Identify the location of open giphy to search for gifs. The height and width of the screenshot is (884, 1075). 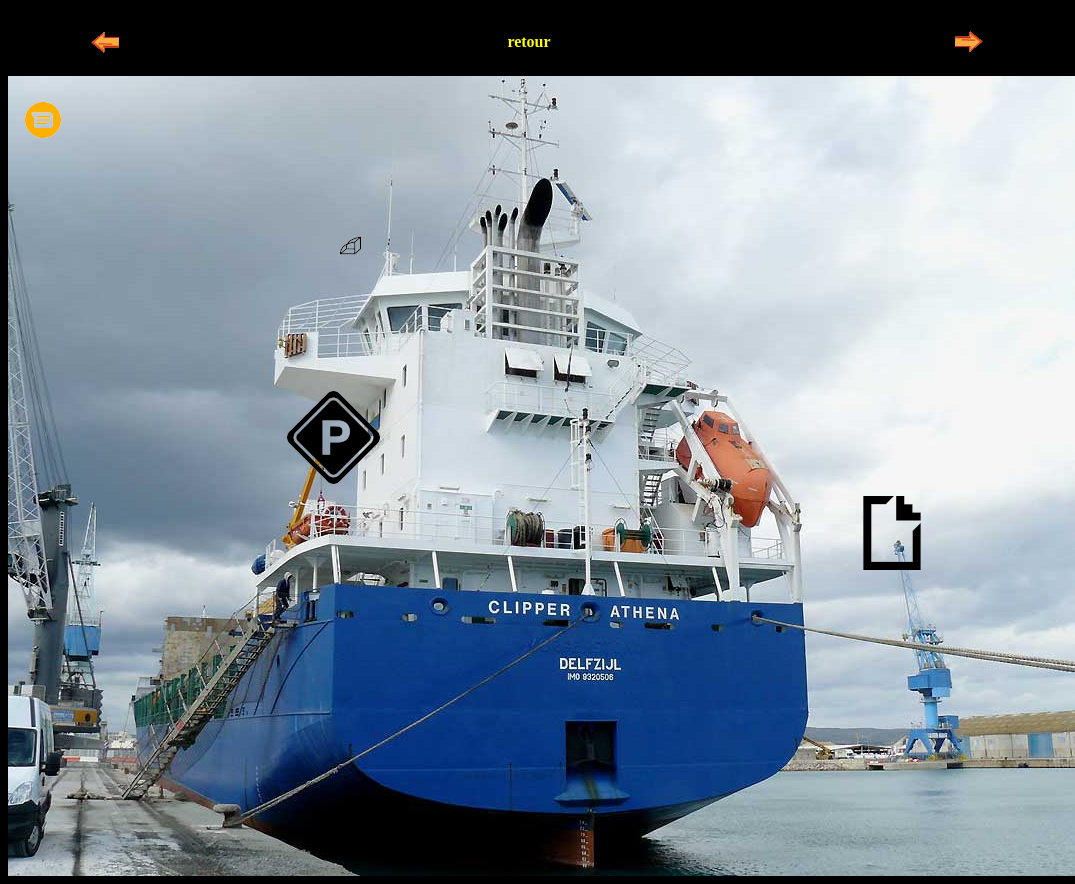
(892, 533).